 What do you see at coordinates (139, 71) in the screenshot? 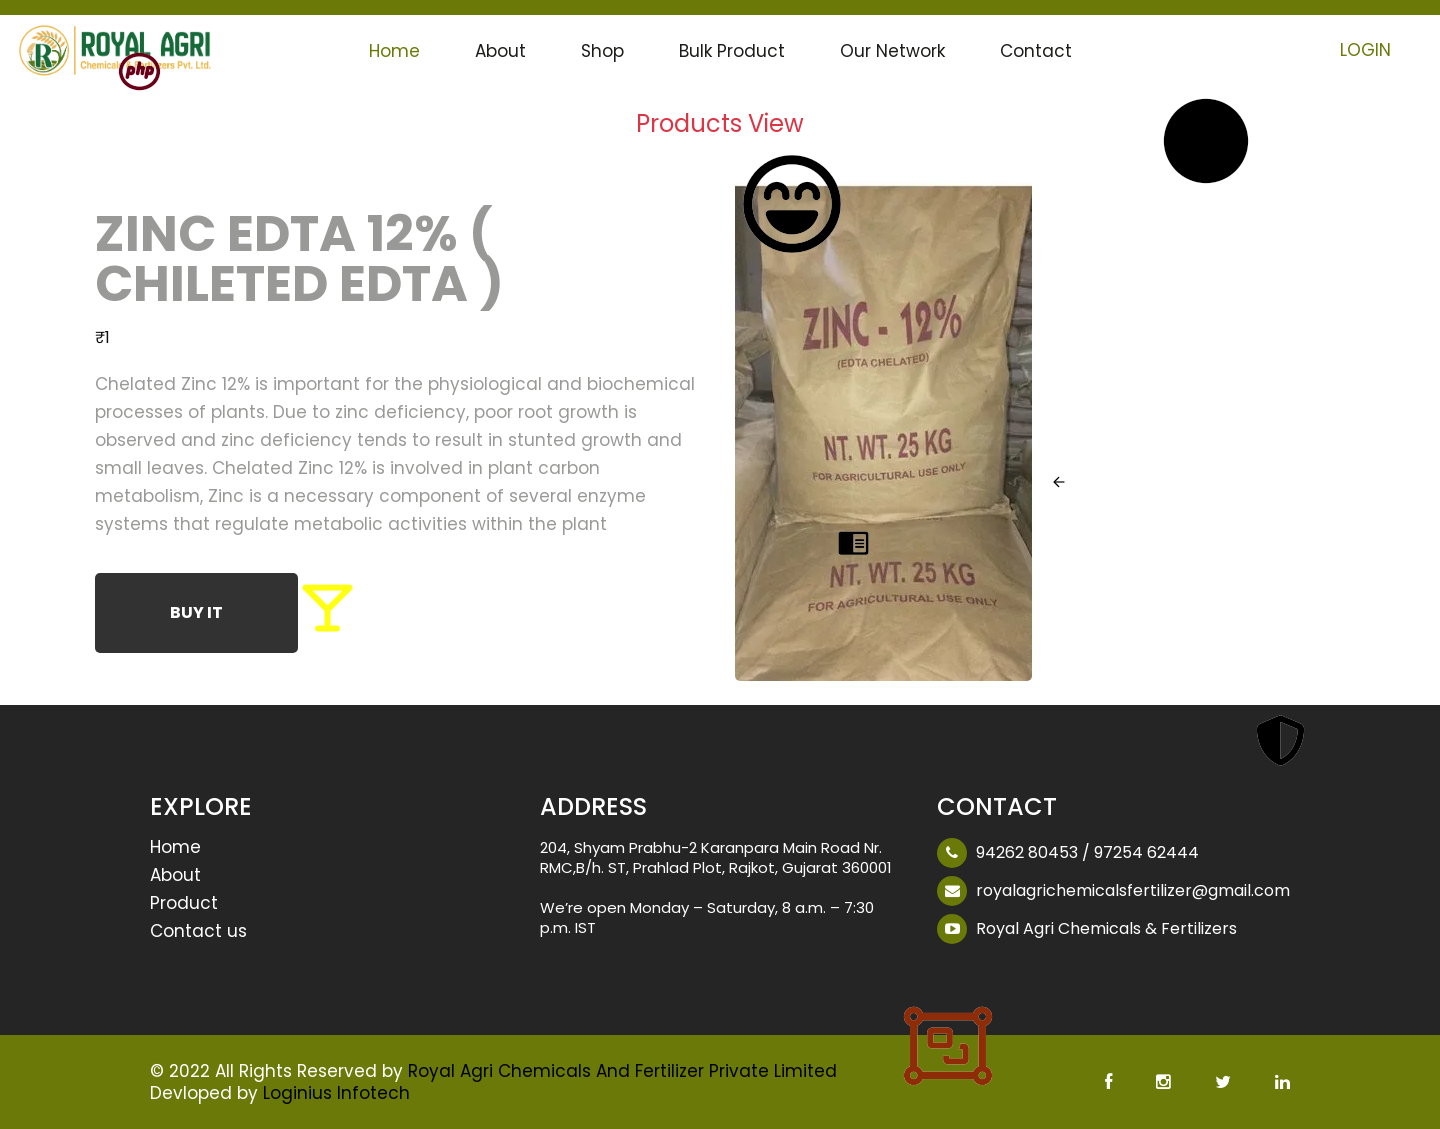
I see `indicates php programming language or technology` at bounding box center [139, 71].